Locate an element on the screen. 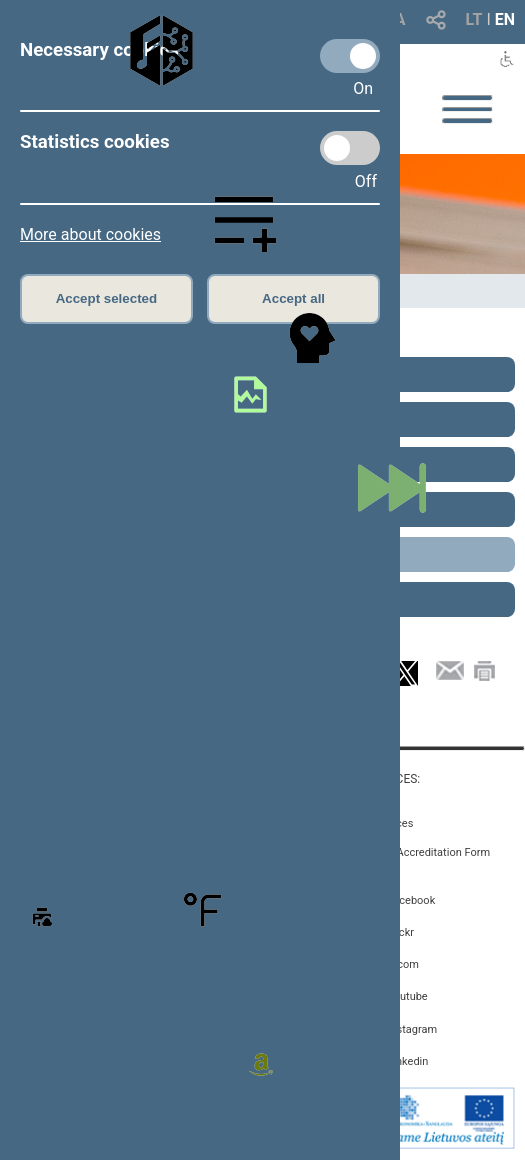  add a new item to playlist is located at coordinates (244, 220).